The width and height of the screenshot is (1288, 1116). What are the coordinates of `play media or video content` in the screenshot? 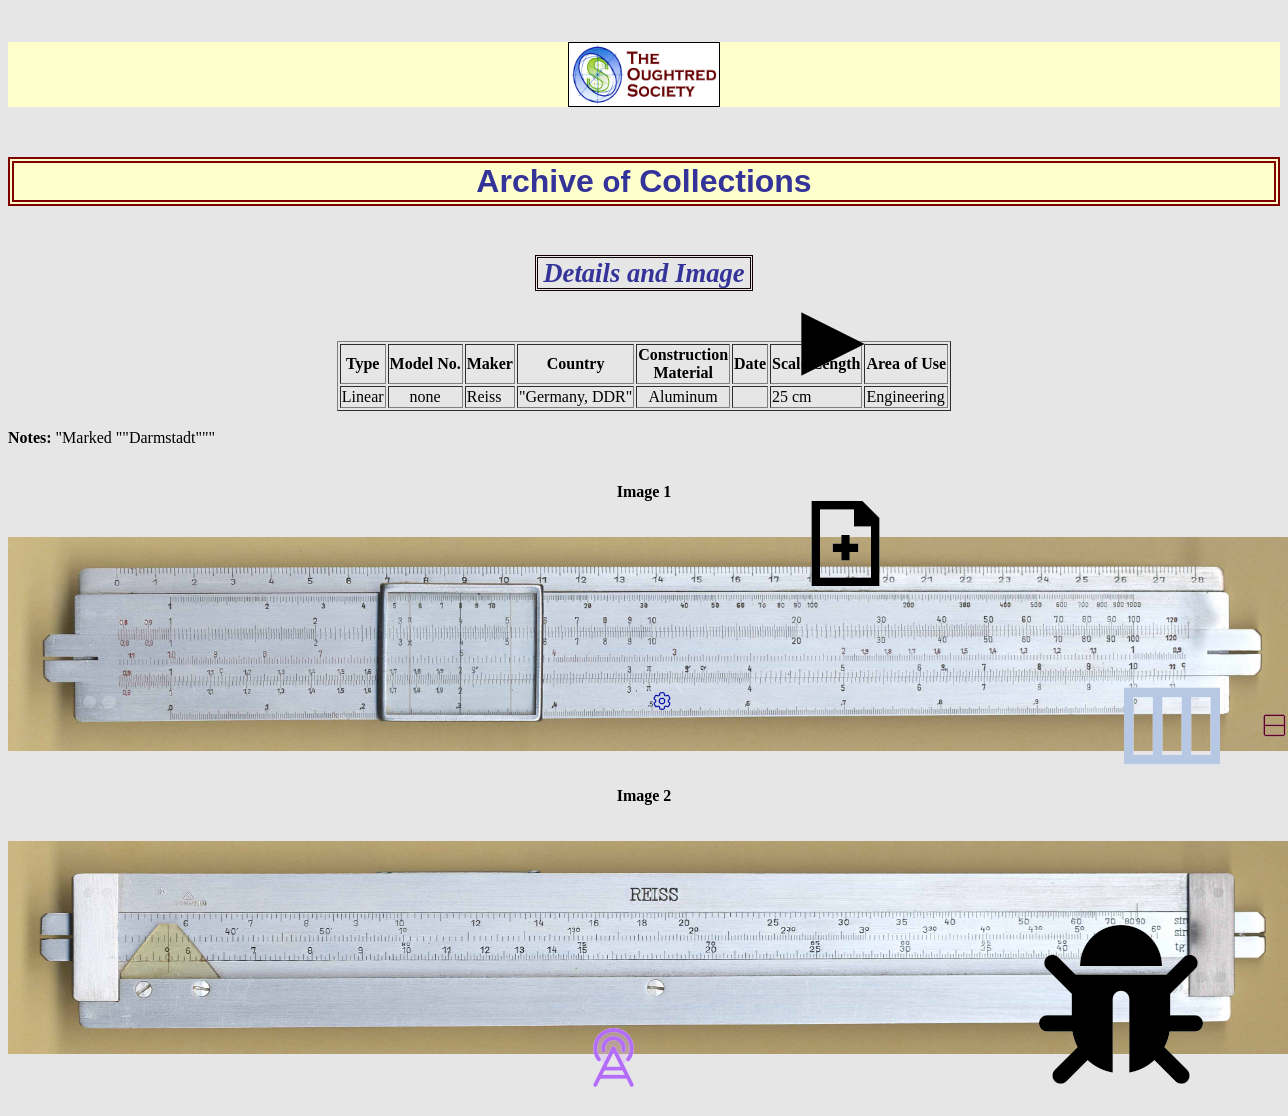 It's located at (833, 344).